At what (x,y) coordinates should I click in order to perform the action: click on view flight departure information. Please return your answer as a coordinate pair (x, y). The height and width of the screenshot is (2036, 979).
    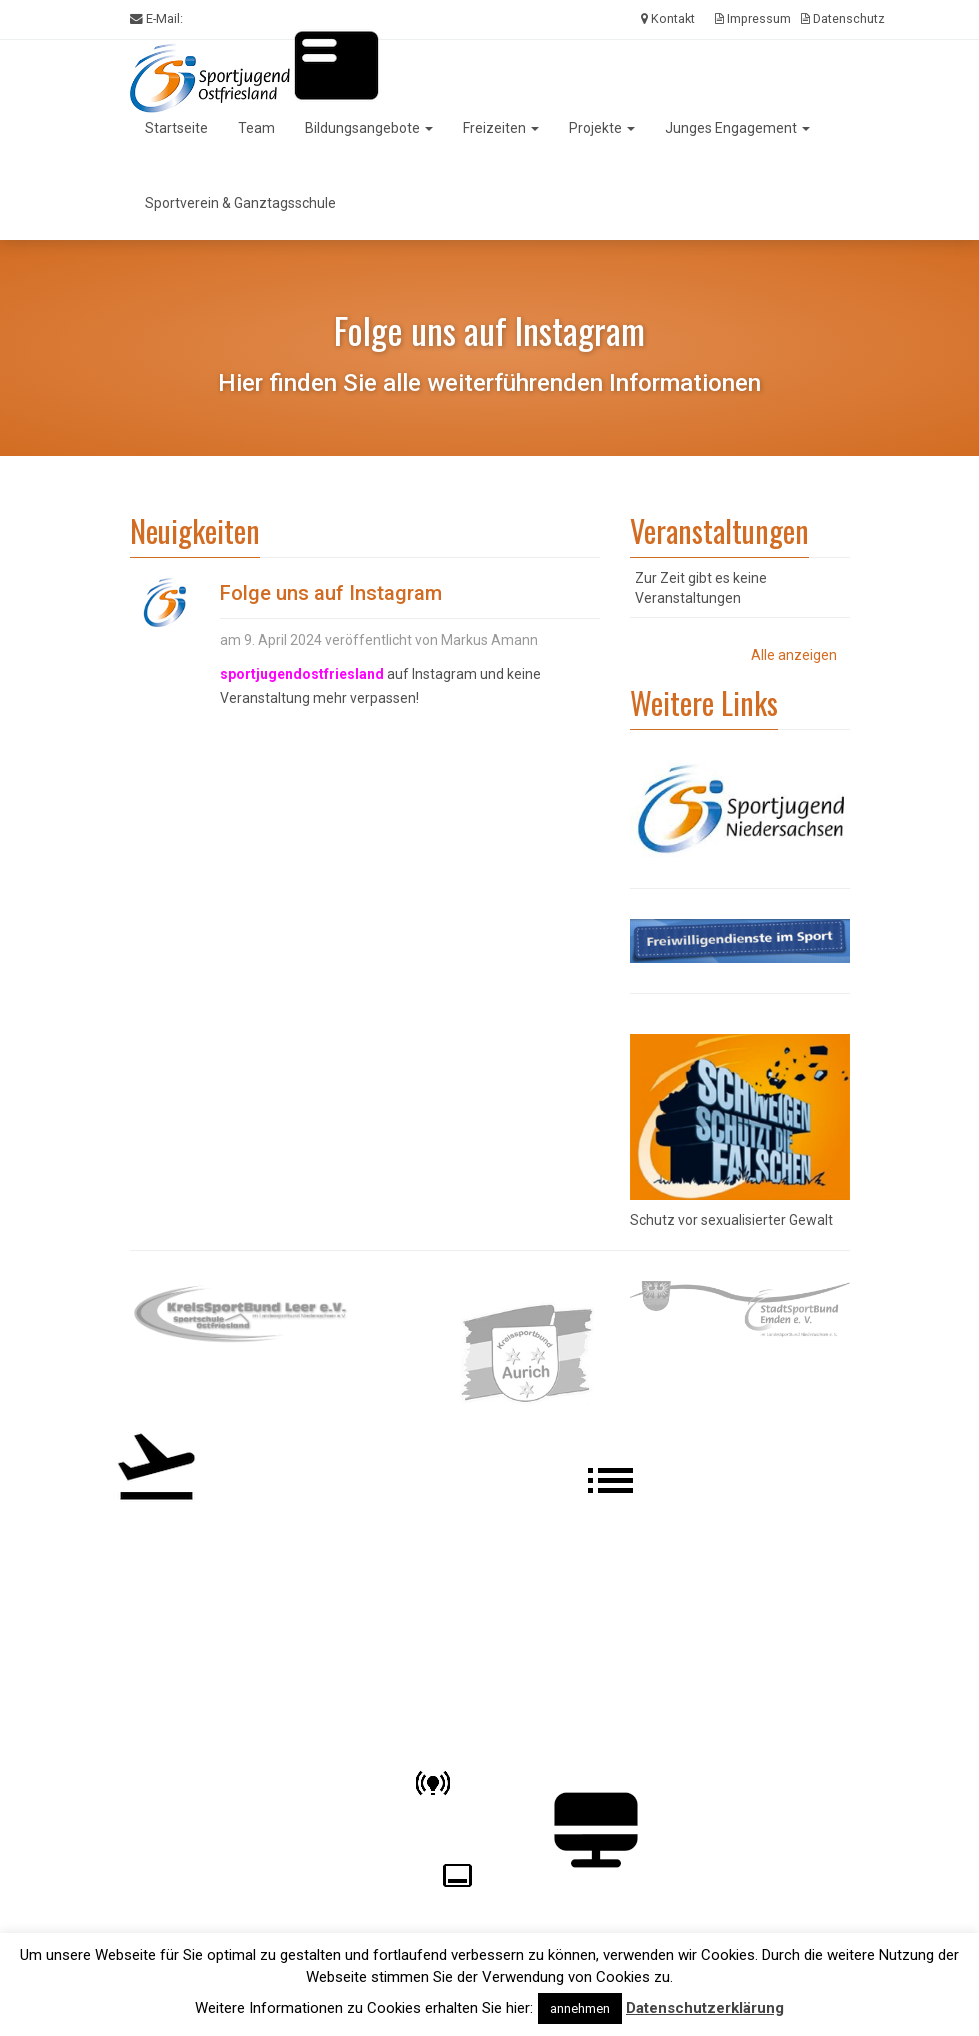
    Looking at the image, I should click on (156, 1465).